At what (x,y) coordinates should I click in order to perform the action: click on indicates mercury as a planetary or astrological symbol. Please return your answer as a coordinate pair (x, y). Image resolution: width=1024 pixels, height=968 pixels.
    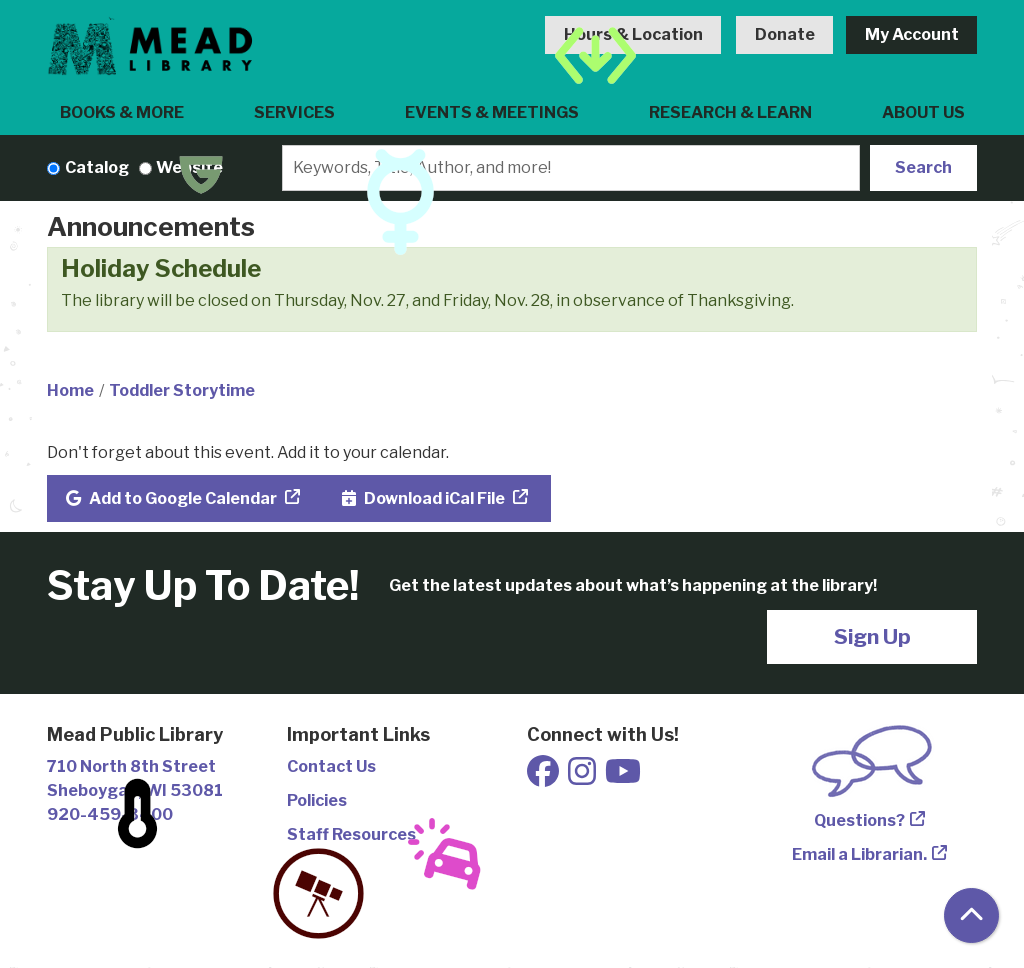
    Looking at the image, I should click on (400, 200).